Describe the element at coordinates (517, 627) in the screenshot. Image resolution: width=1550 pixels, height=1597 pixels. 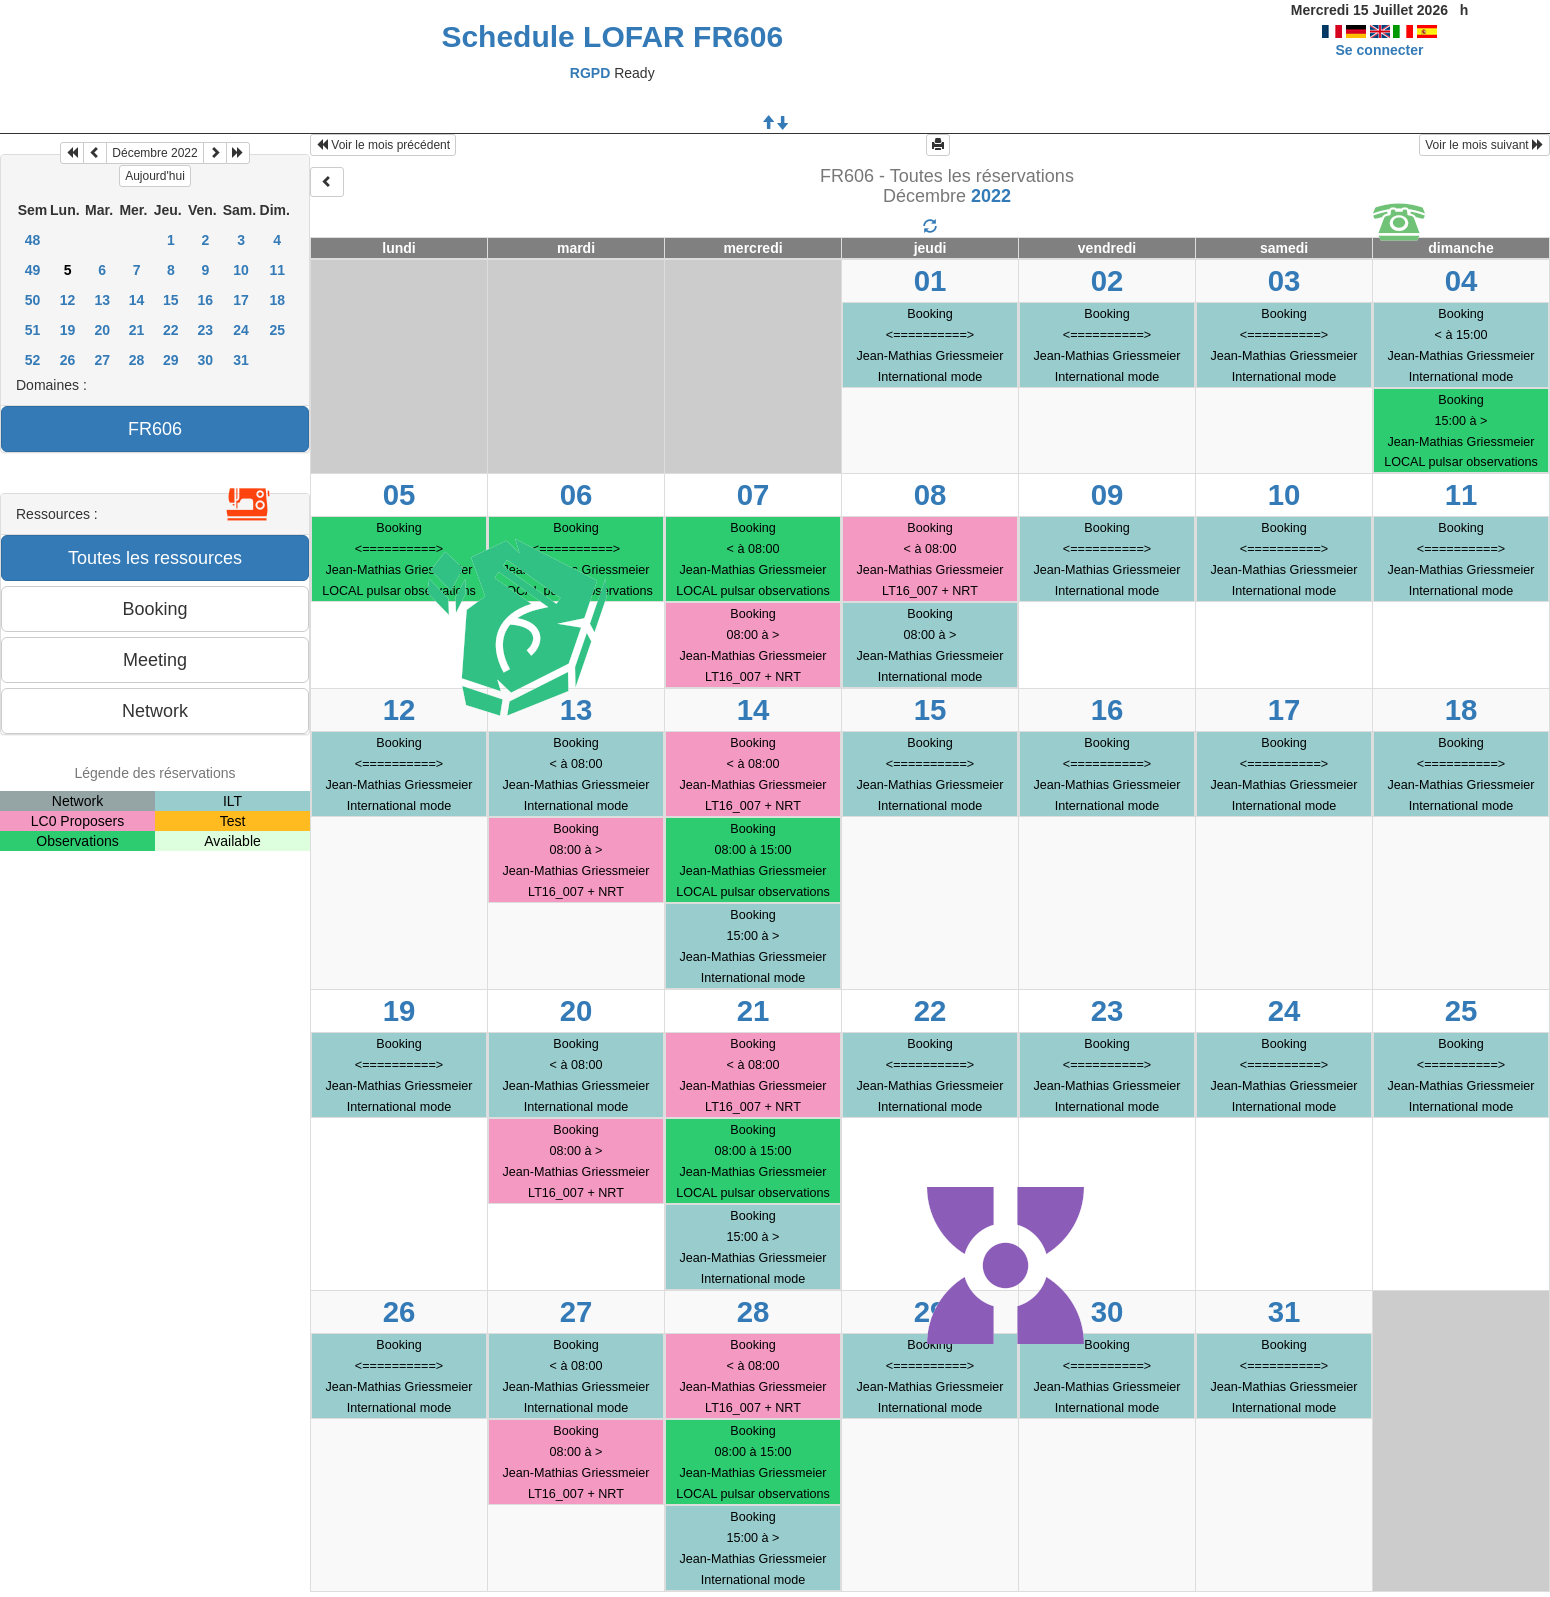
I see `indicates a corrupted or damaged file` at that location.